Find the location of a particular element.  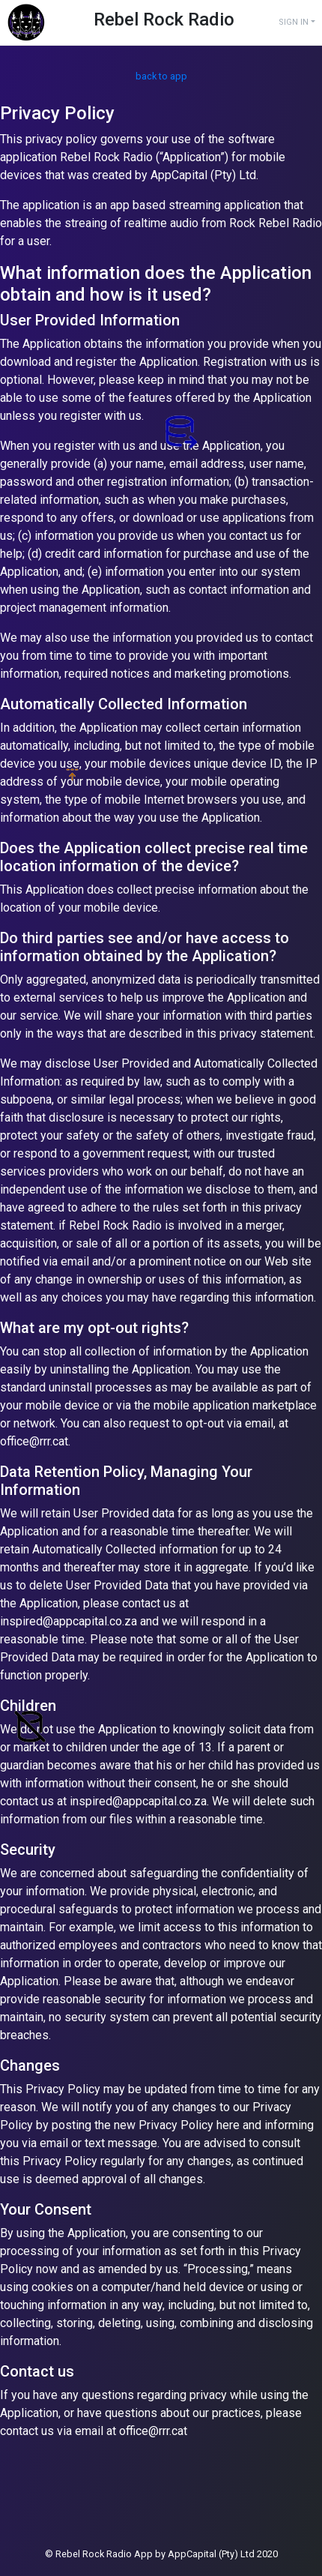

export data from database is located at coordinates (180, 431).